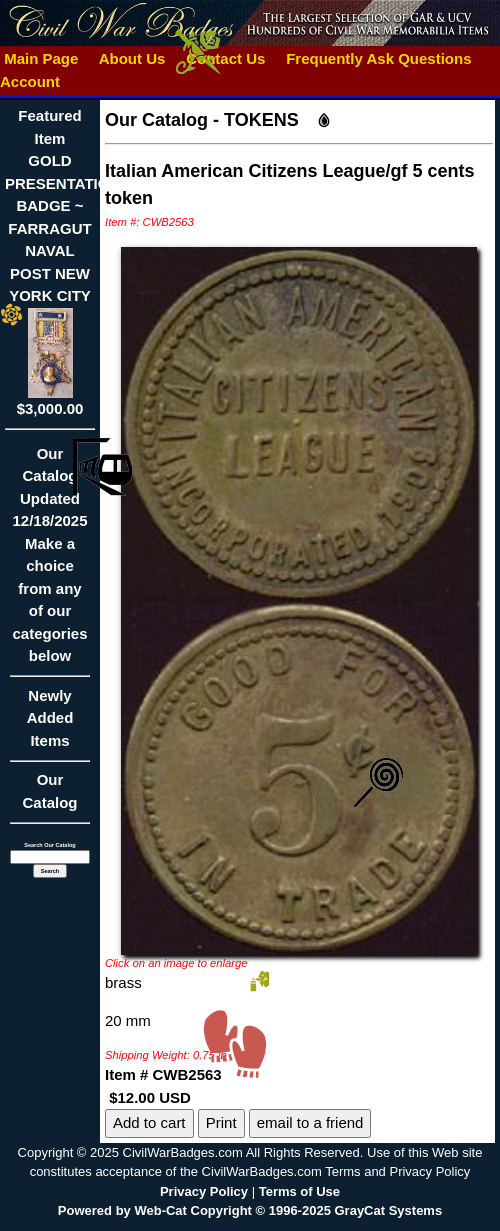  I want to click on winter gear or cold weather equipment category, so click(235, 1044).